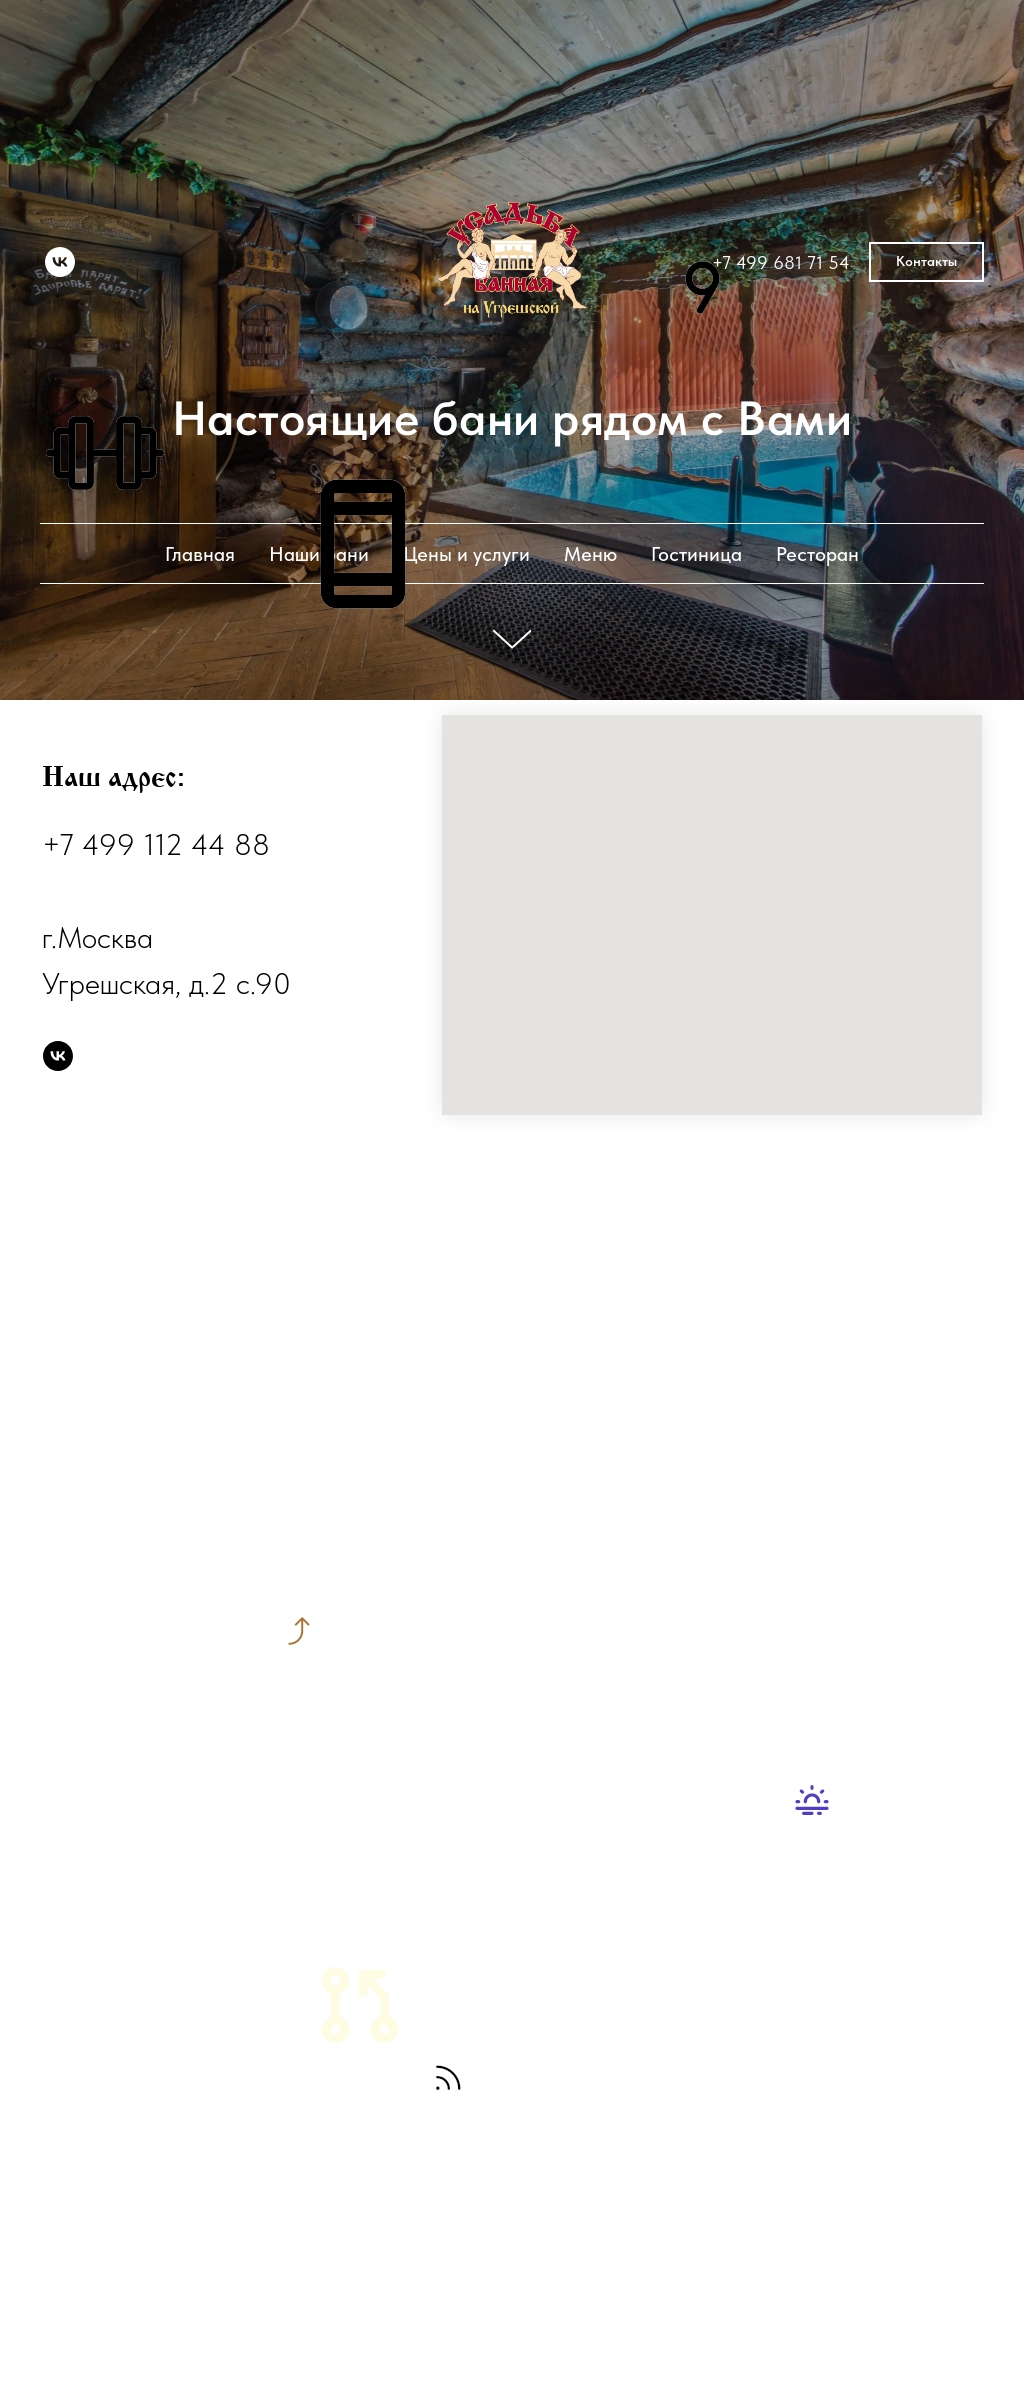  What do you see at coordinates (702, 287) in the screenshot?
I see `indicates the number nine in a list or sequence` at bounding box center [702, 287].